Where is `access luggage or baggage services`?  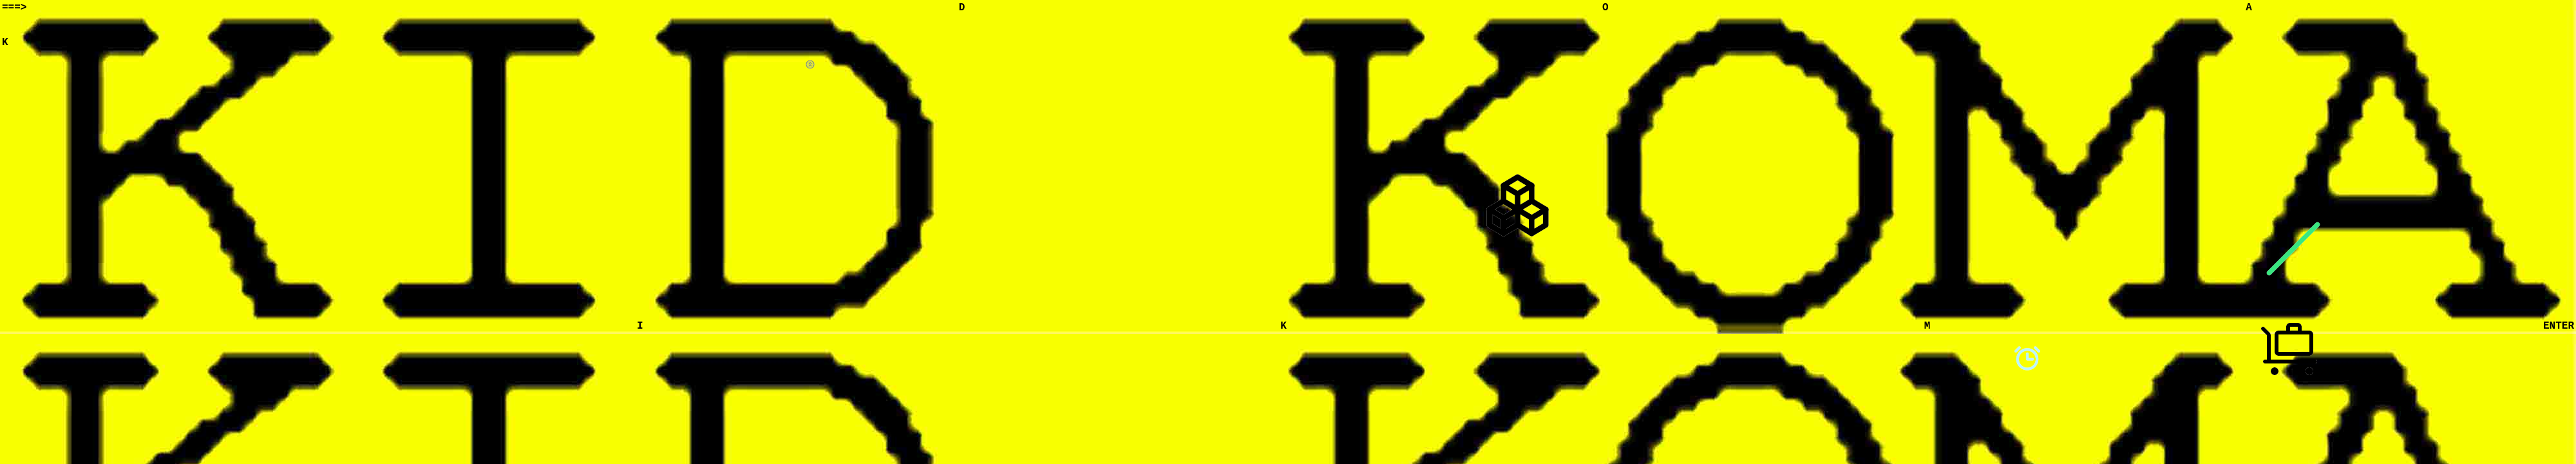
access luggage or baggage services is located at coordinates (2288, 348).